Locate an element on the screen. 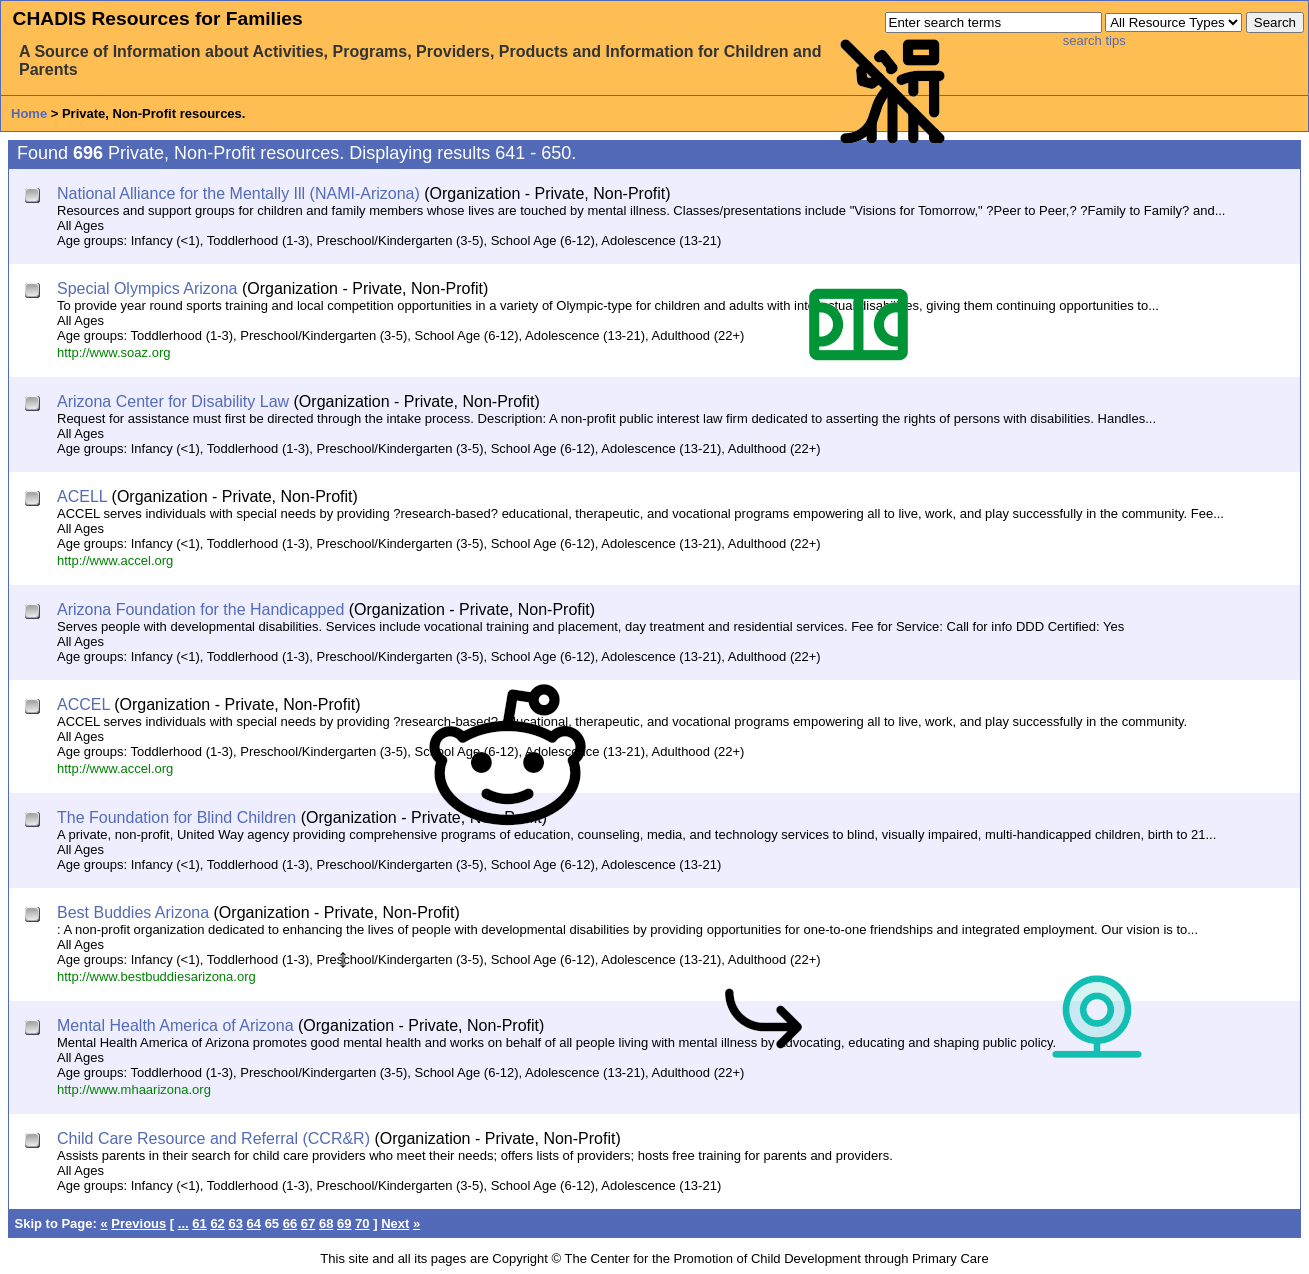 Image resolution: width=1309 pixels, height=1274 pixels. adjust height or vertical size is located at coordinates (343, 960).